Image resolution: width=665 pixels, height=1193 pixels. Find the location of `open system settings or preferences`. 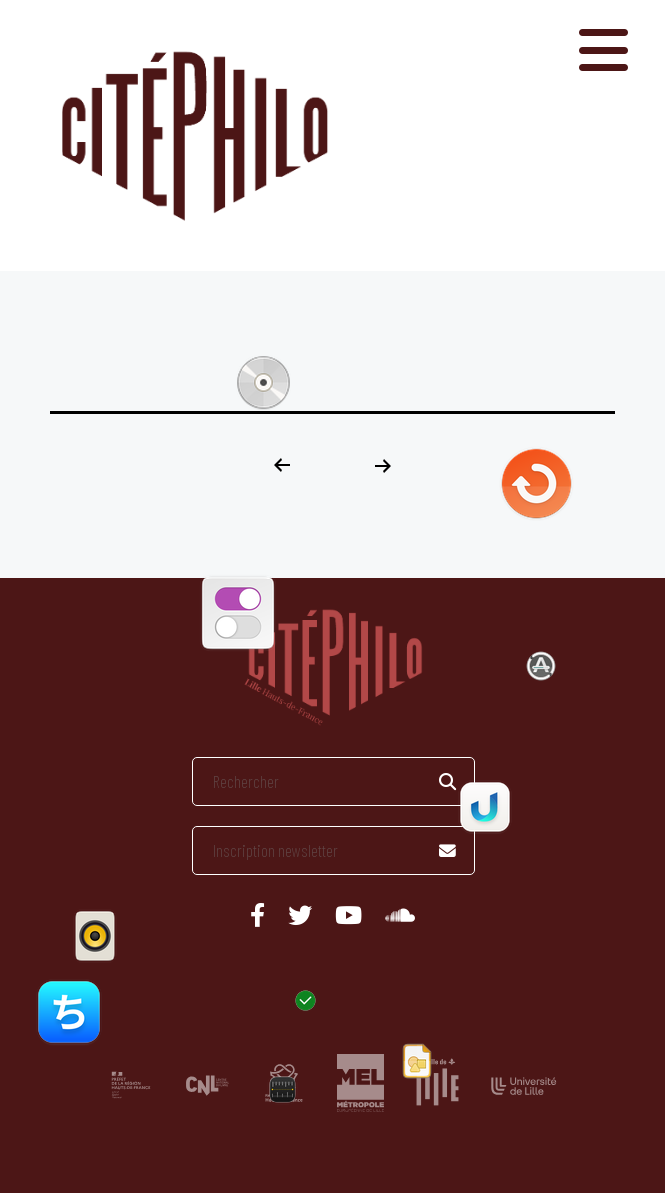

open system settings or preferences is located at coordinates (238, 613).